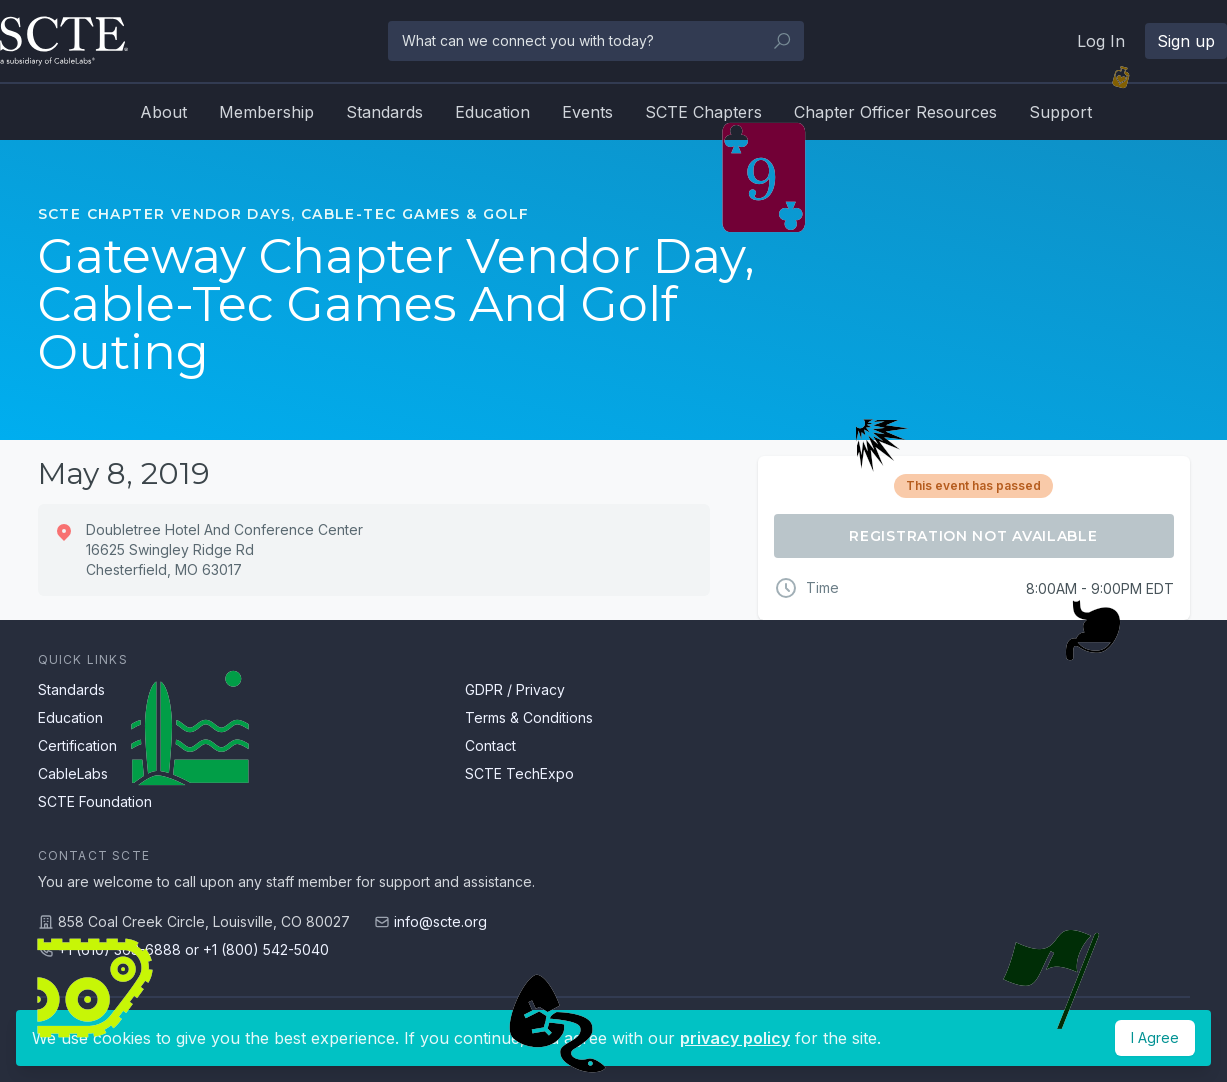 The image size is (1227, 1082). I want to click on toggle brightness or light mode, so click(883, 446).